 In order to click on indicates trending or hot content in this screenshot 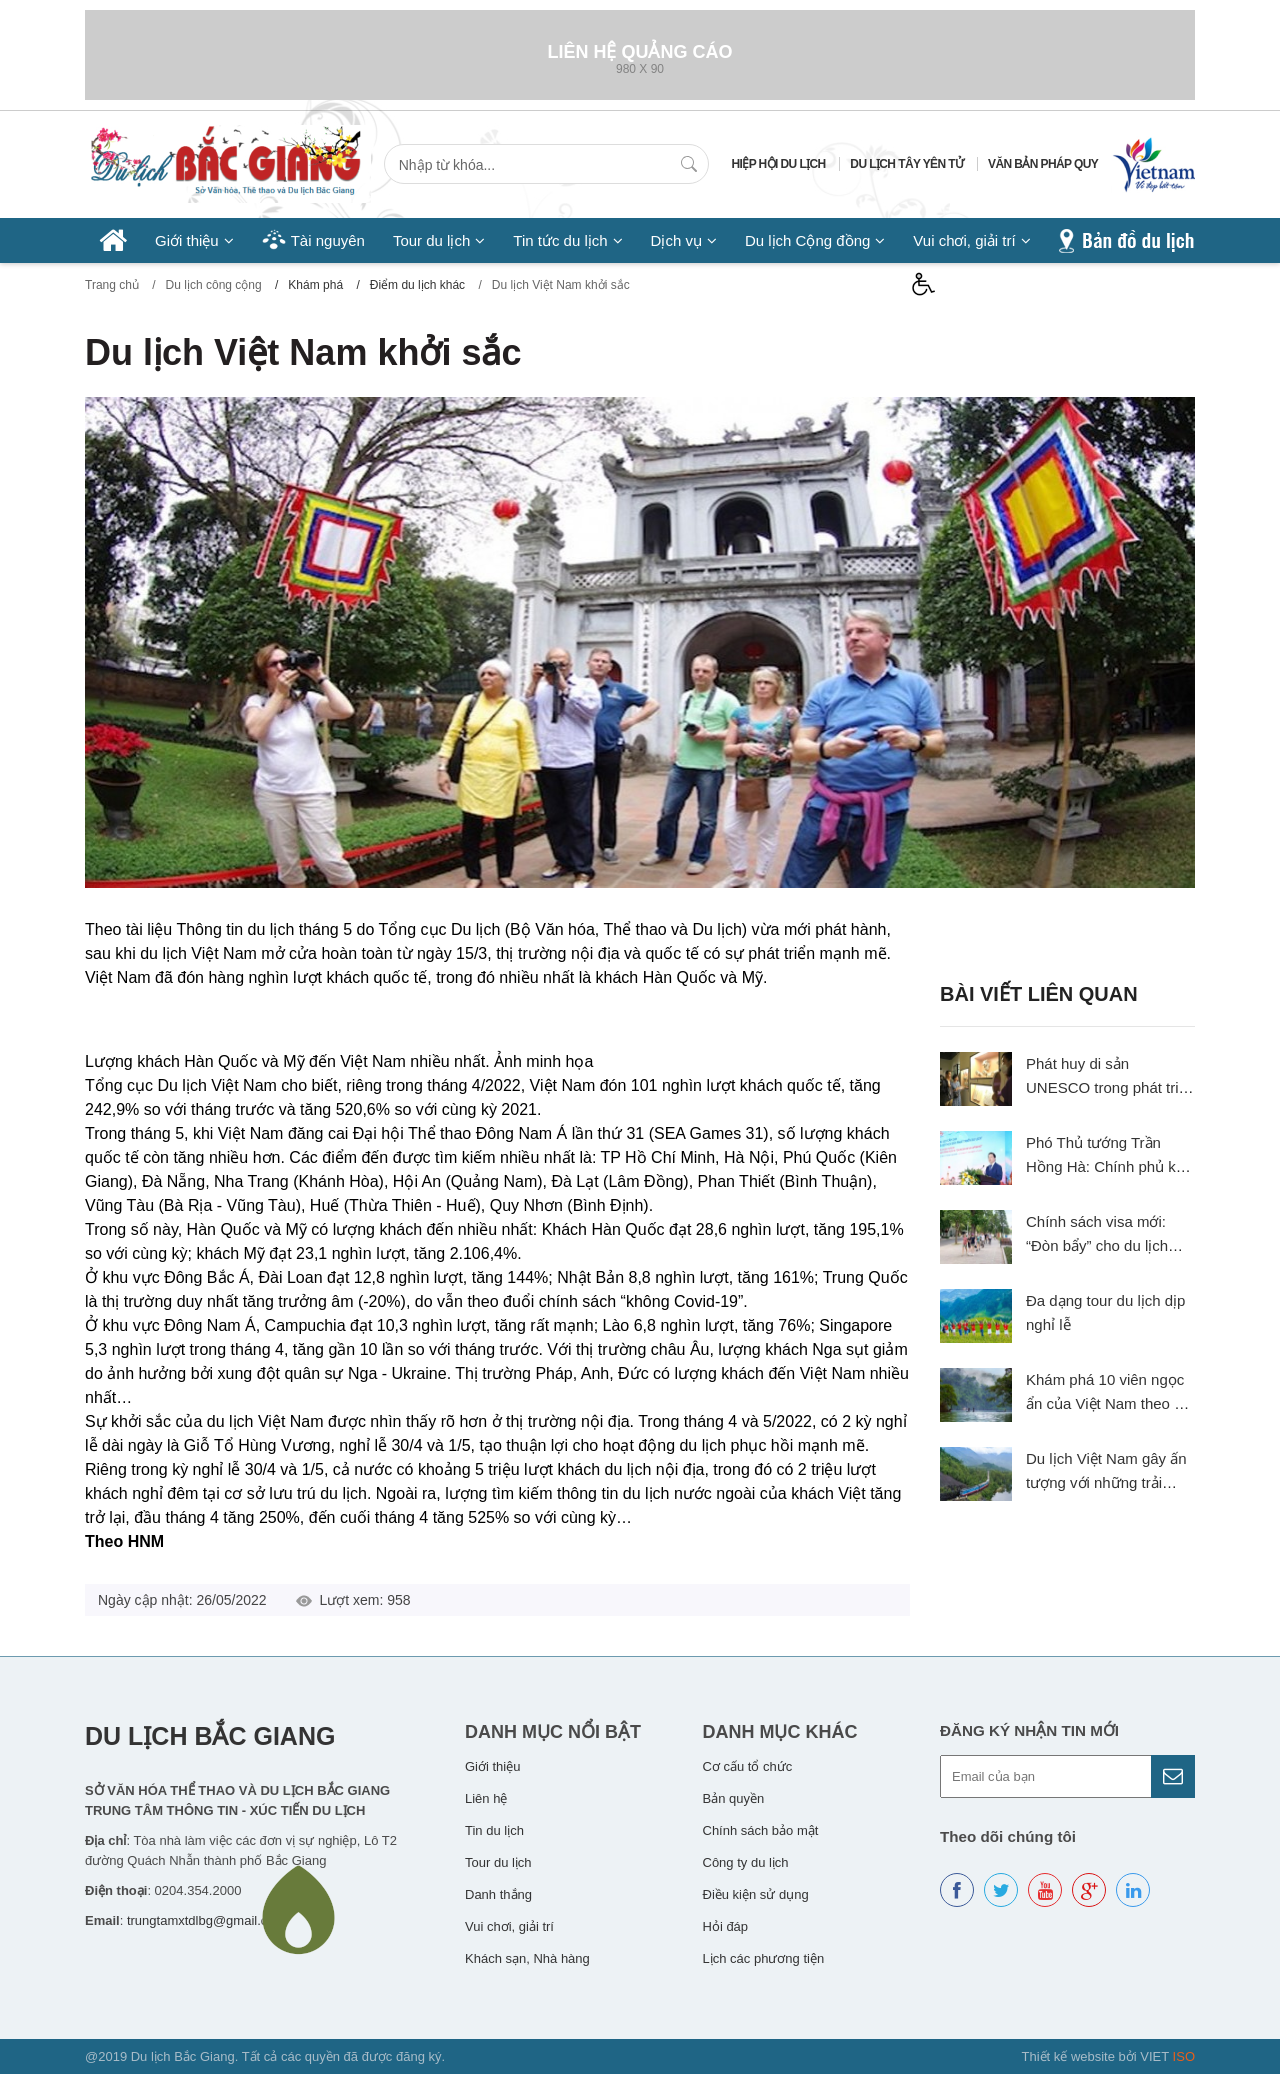, I will do `click(298, 1911)`.